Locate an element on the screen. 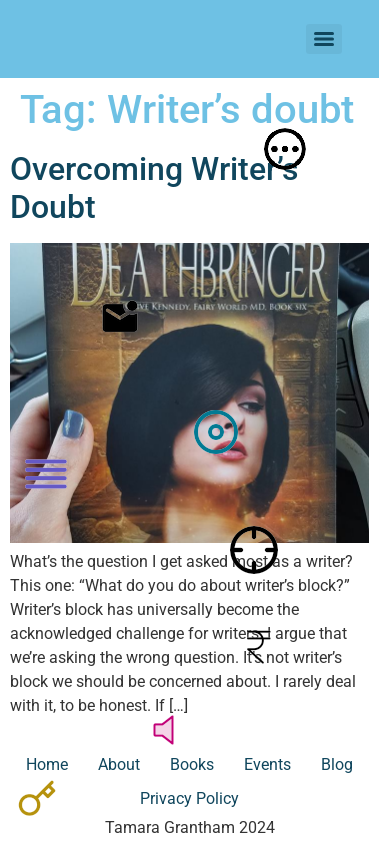 This screenshot has width=379, height=856. center map on current location is located at coordinates (254, 550).